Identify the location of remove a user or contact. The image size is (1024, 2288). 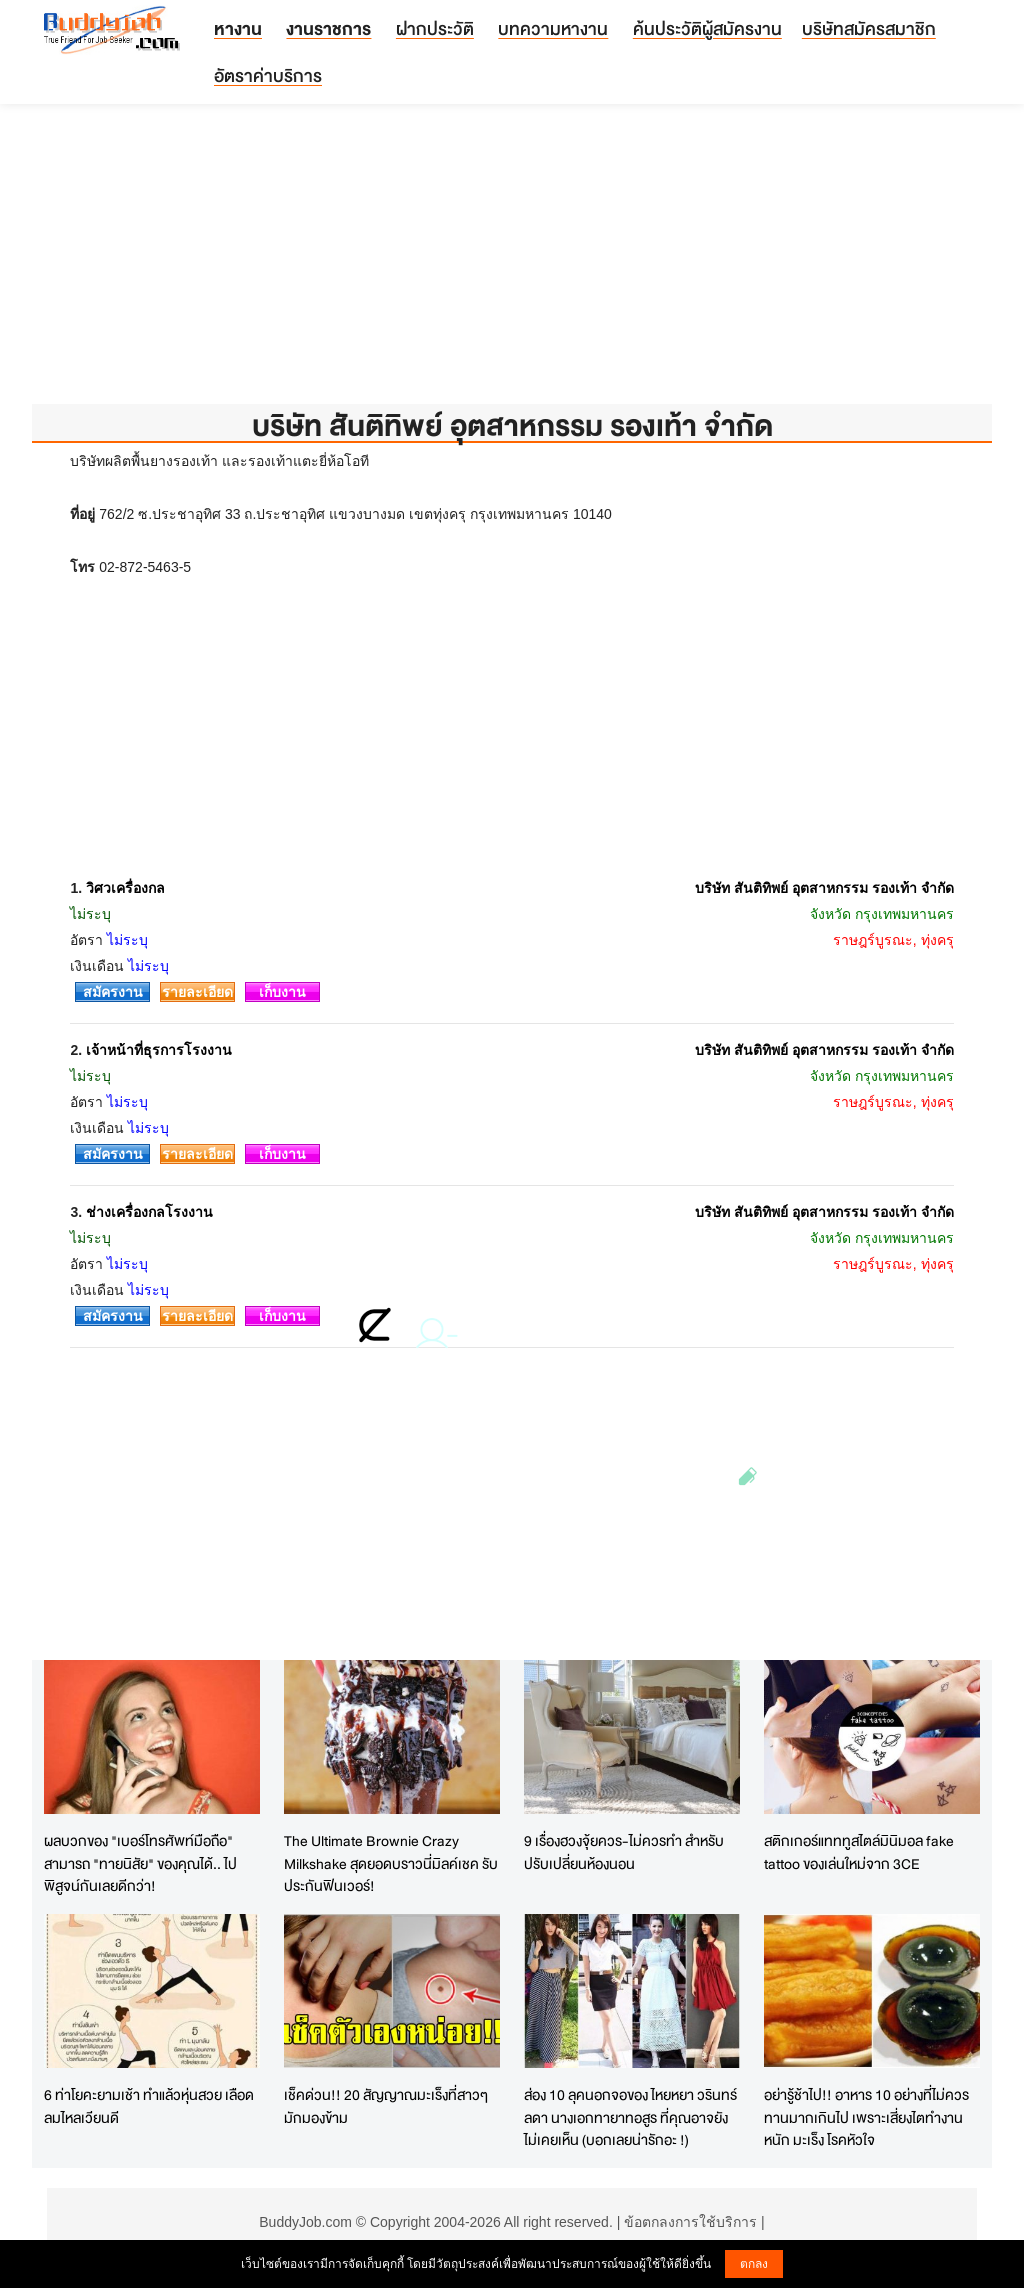
(435, 1334).